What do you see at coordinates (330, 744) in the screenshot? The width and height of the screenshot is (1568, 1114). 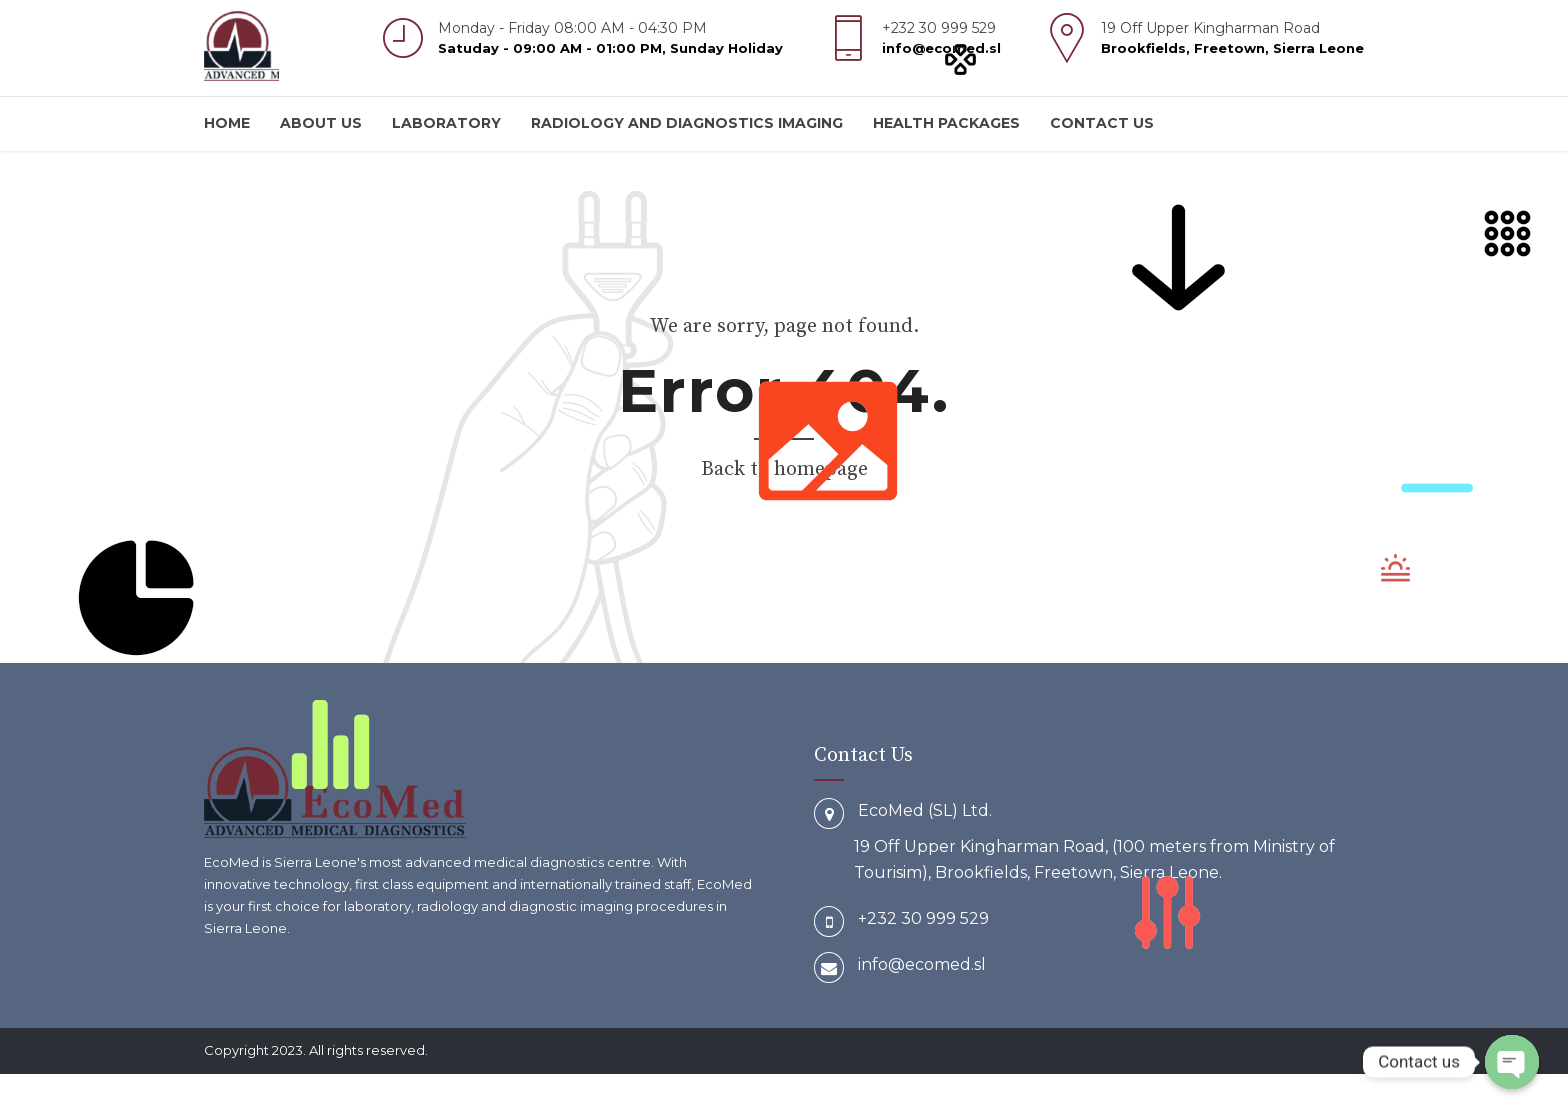 I see `view statistics and analytics` at bounding box center [330, 744].